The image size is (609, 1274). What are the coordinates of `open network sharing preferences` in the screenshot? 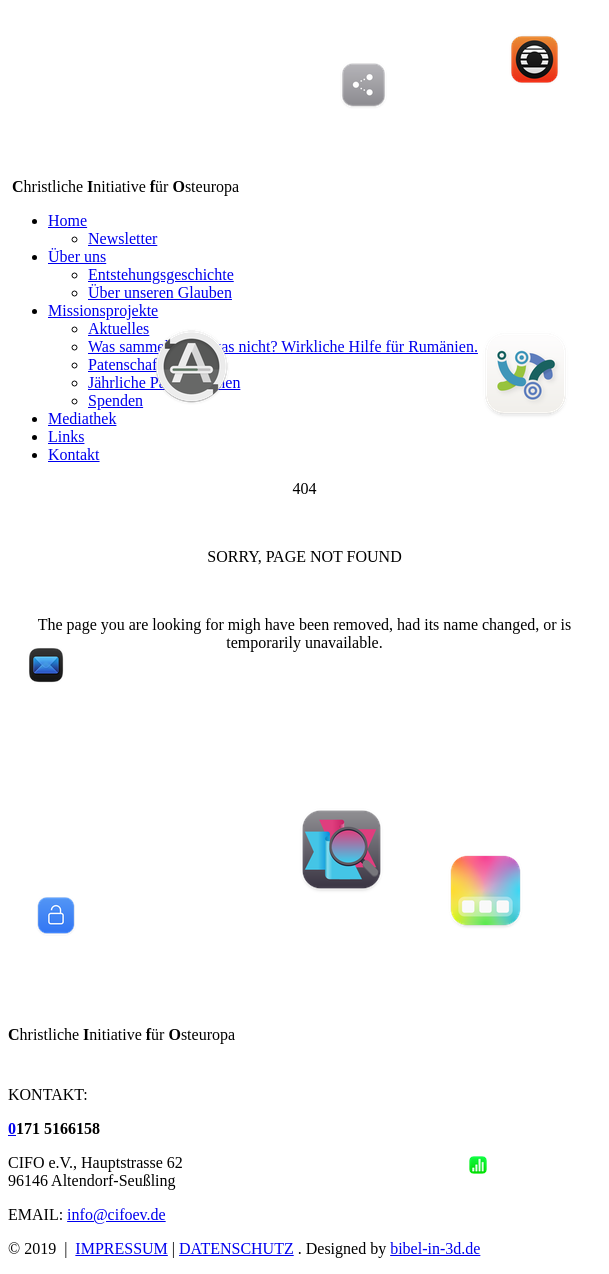 It's located at (363, 85).